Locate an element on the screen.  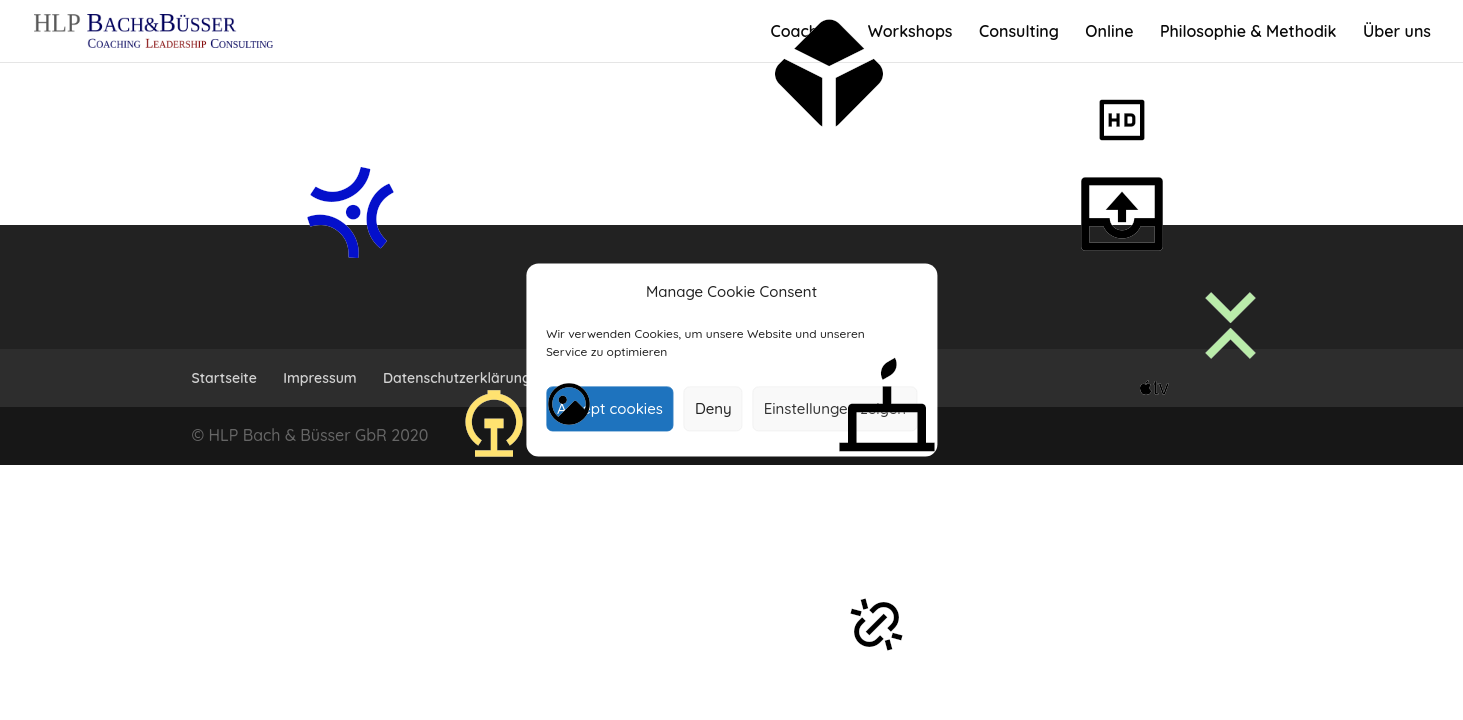
china railway logo is located at coordinates (494, 425).